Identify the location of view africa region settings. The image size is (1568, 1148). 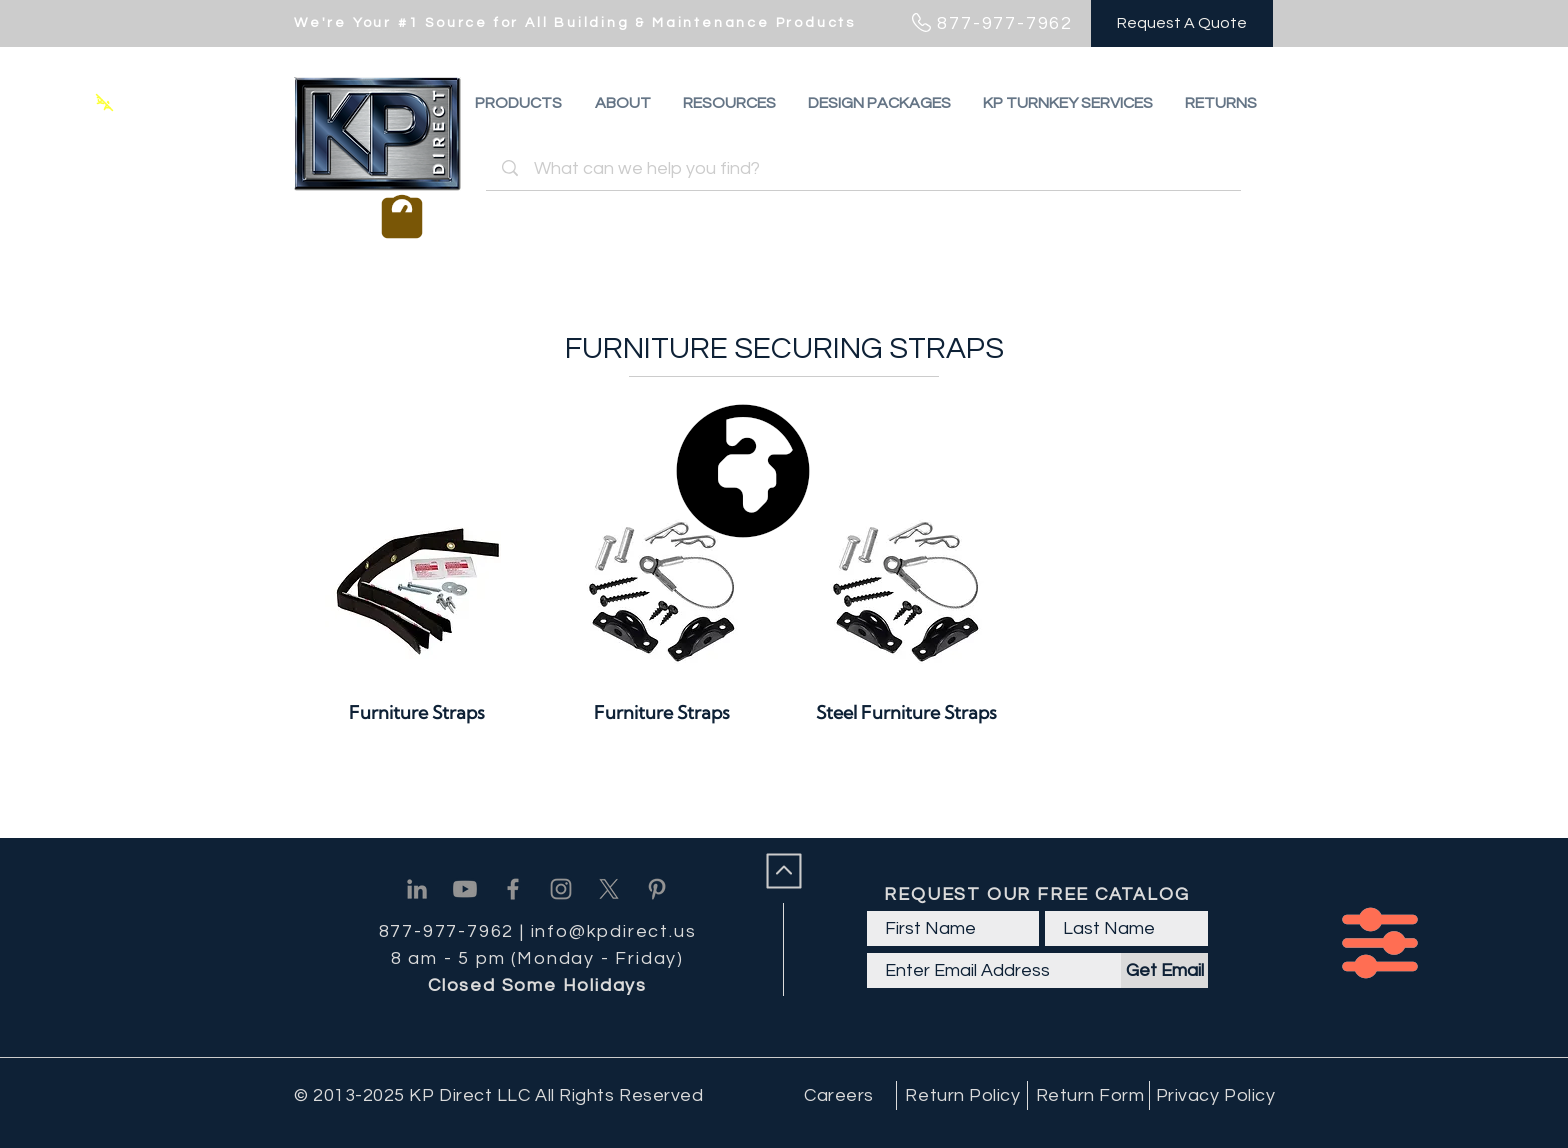
(743, 471).